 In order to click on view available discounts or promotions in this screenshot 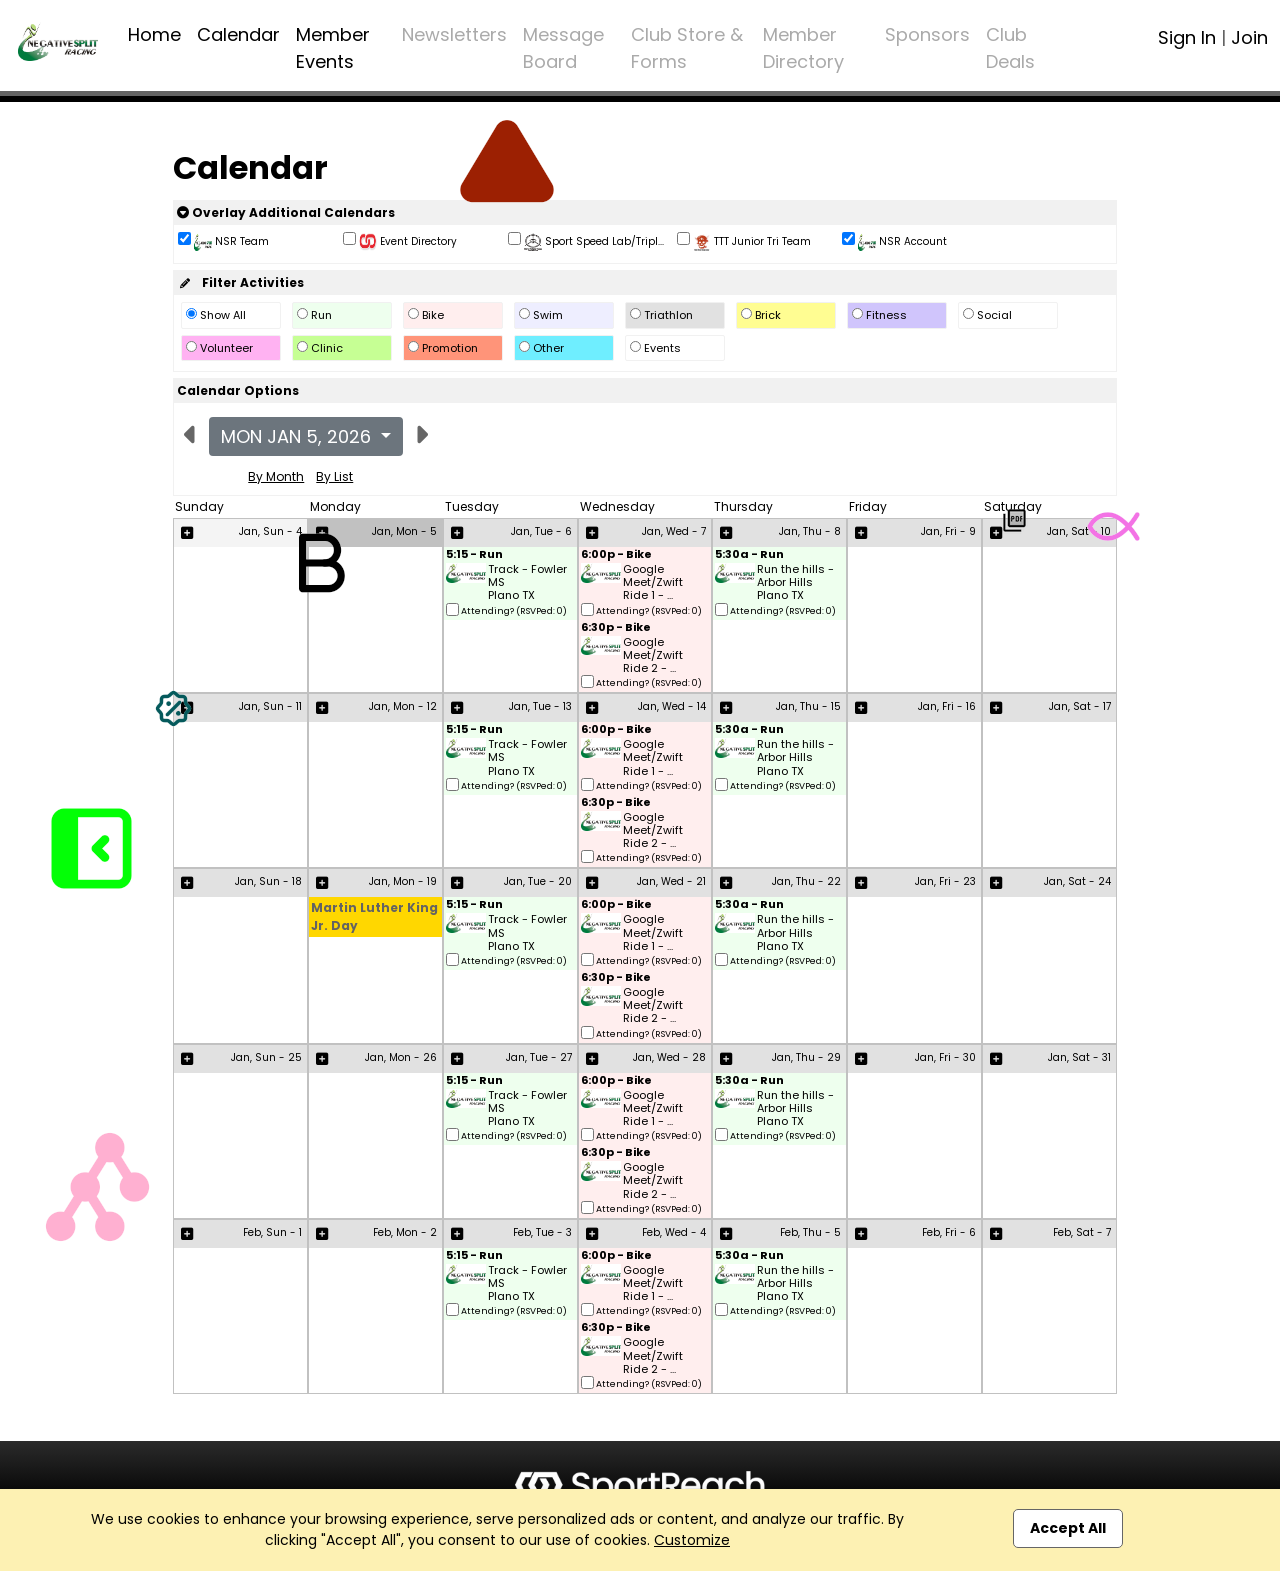, I will do `click(173, 708)`.